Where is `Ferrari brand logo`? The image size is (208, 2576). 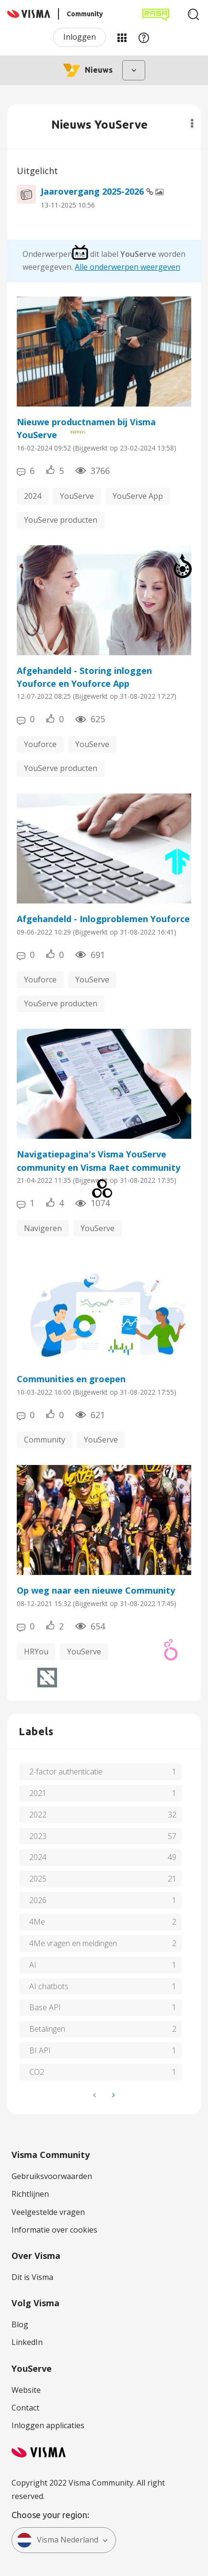
Ferrari brand logo is located at coordinates (78, 432).